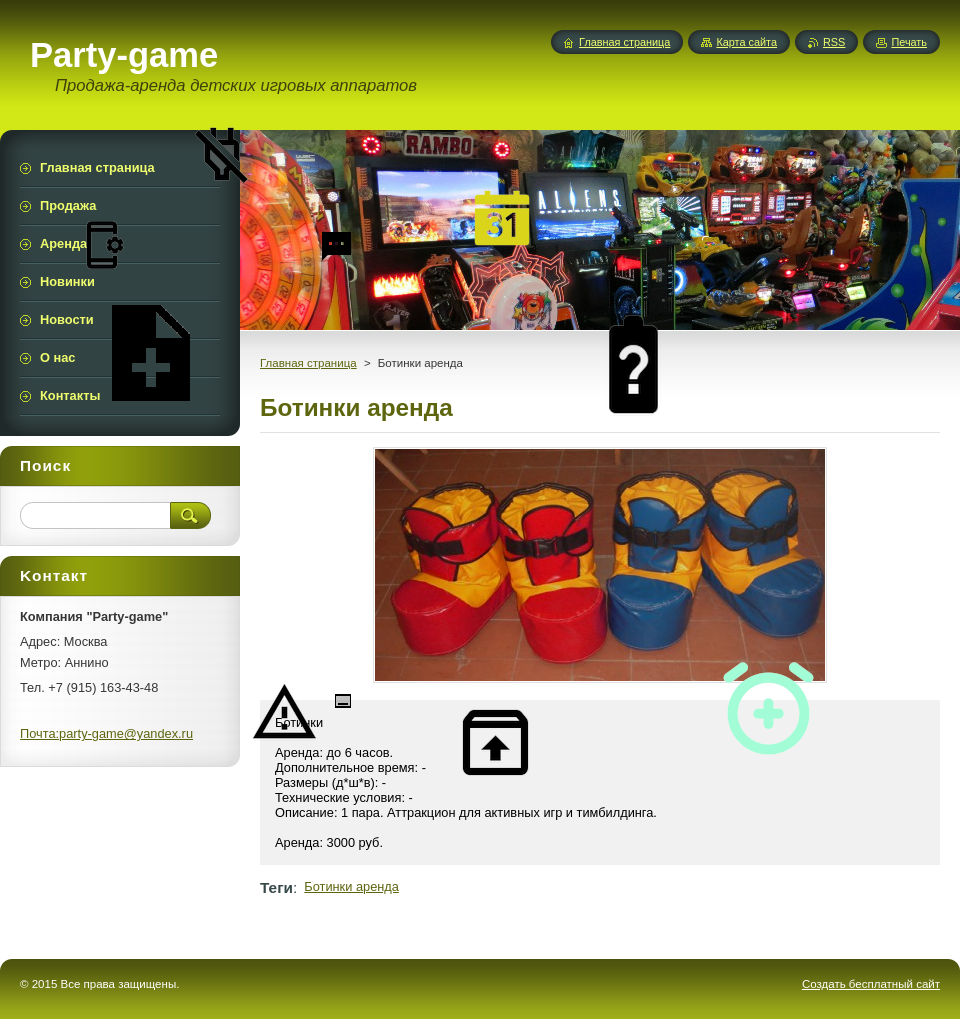 The image size is (960, 1019). What do you see at coordinates (102, 245) in the screenshot?
I see `access app settings` at bounding box center [102, 245].